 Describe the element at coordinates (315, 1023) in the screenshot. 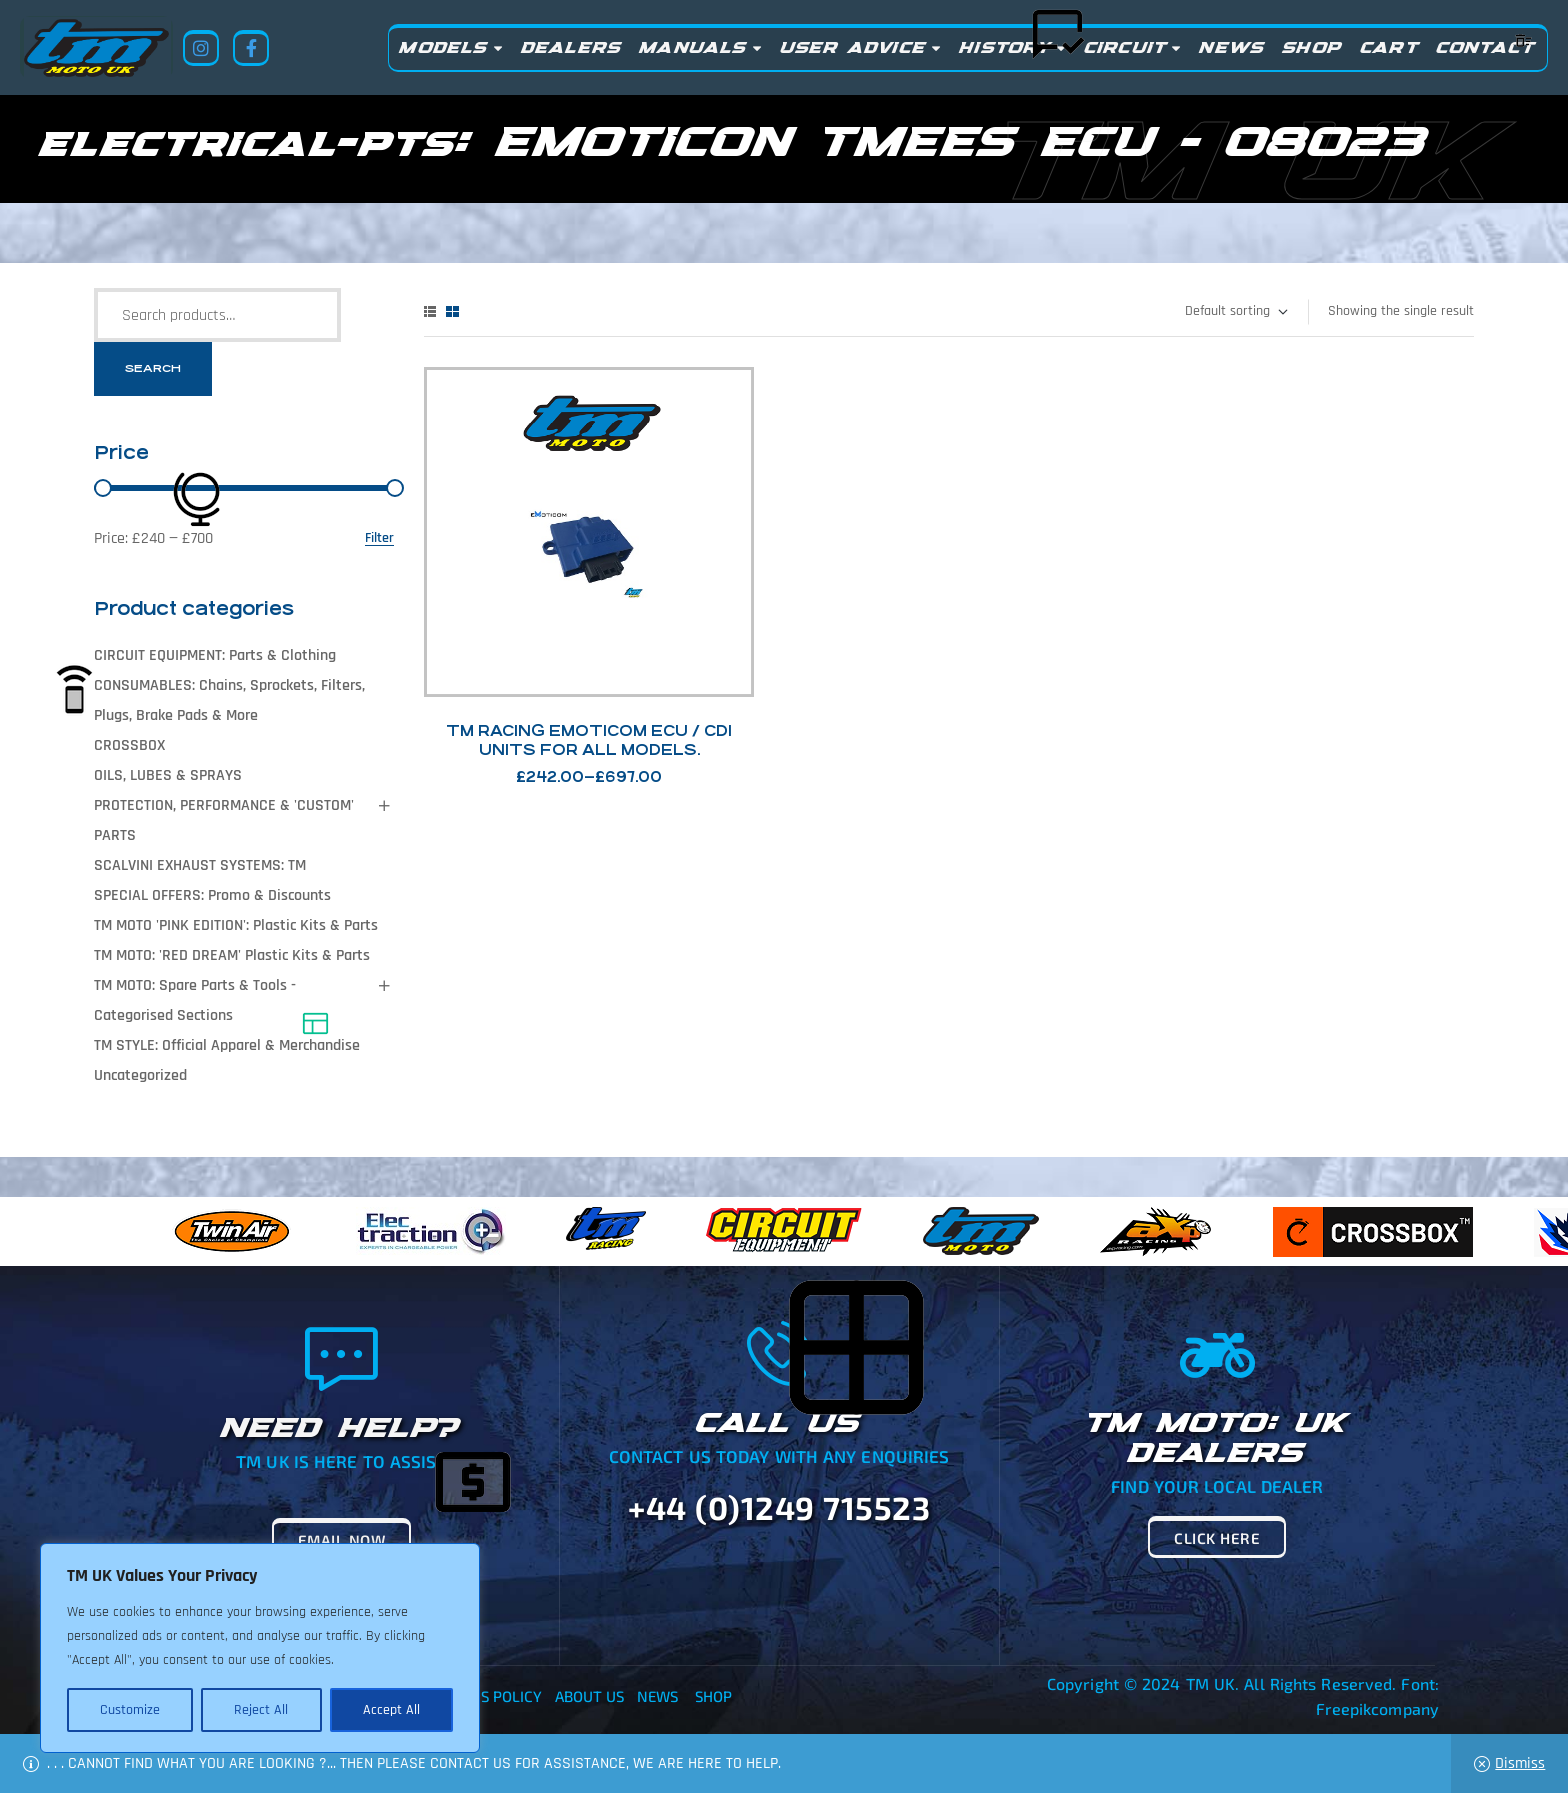

I see `change page layout or view` at that location.